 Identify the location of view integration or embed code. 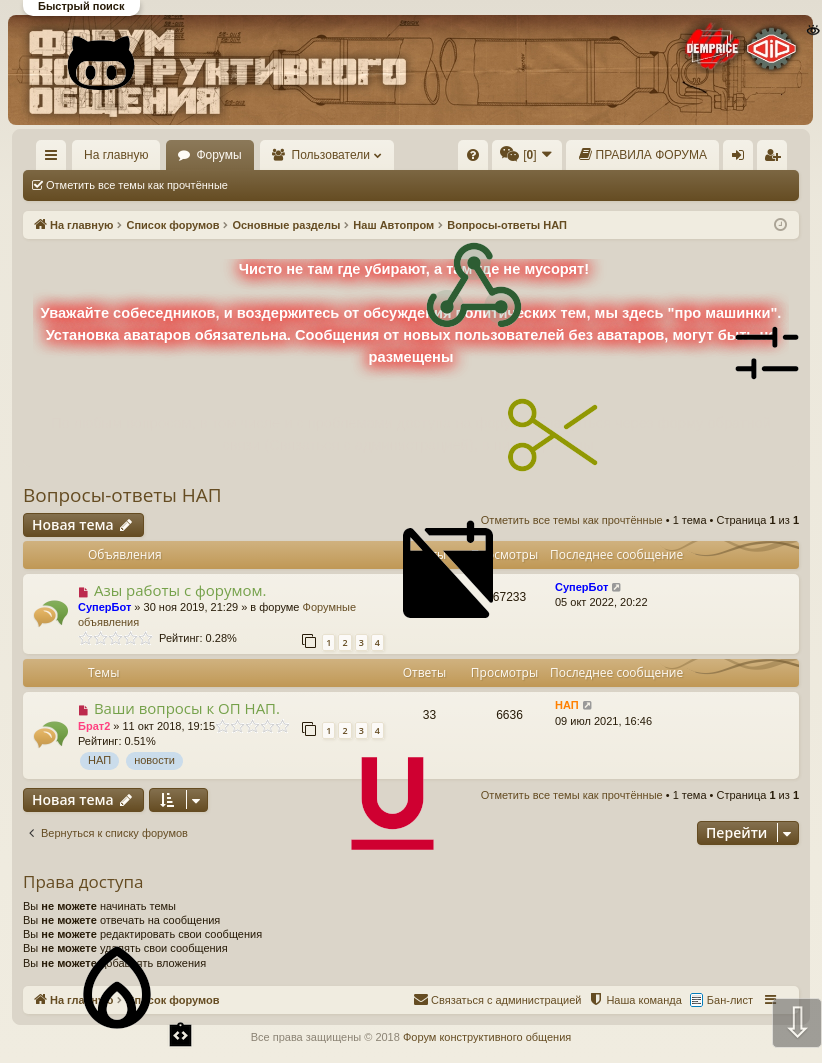
(180, 1035).